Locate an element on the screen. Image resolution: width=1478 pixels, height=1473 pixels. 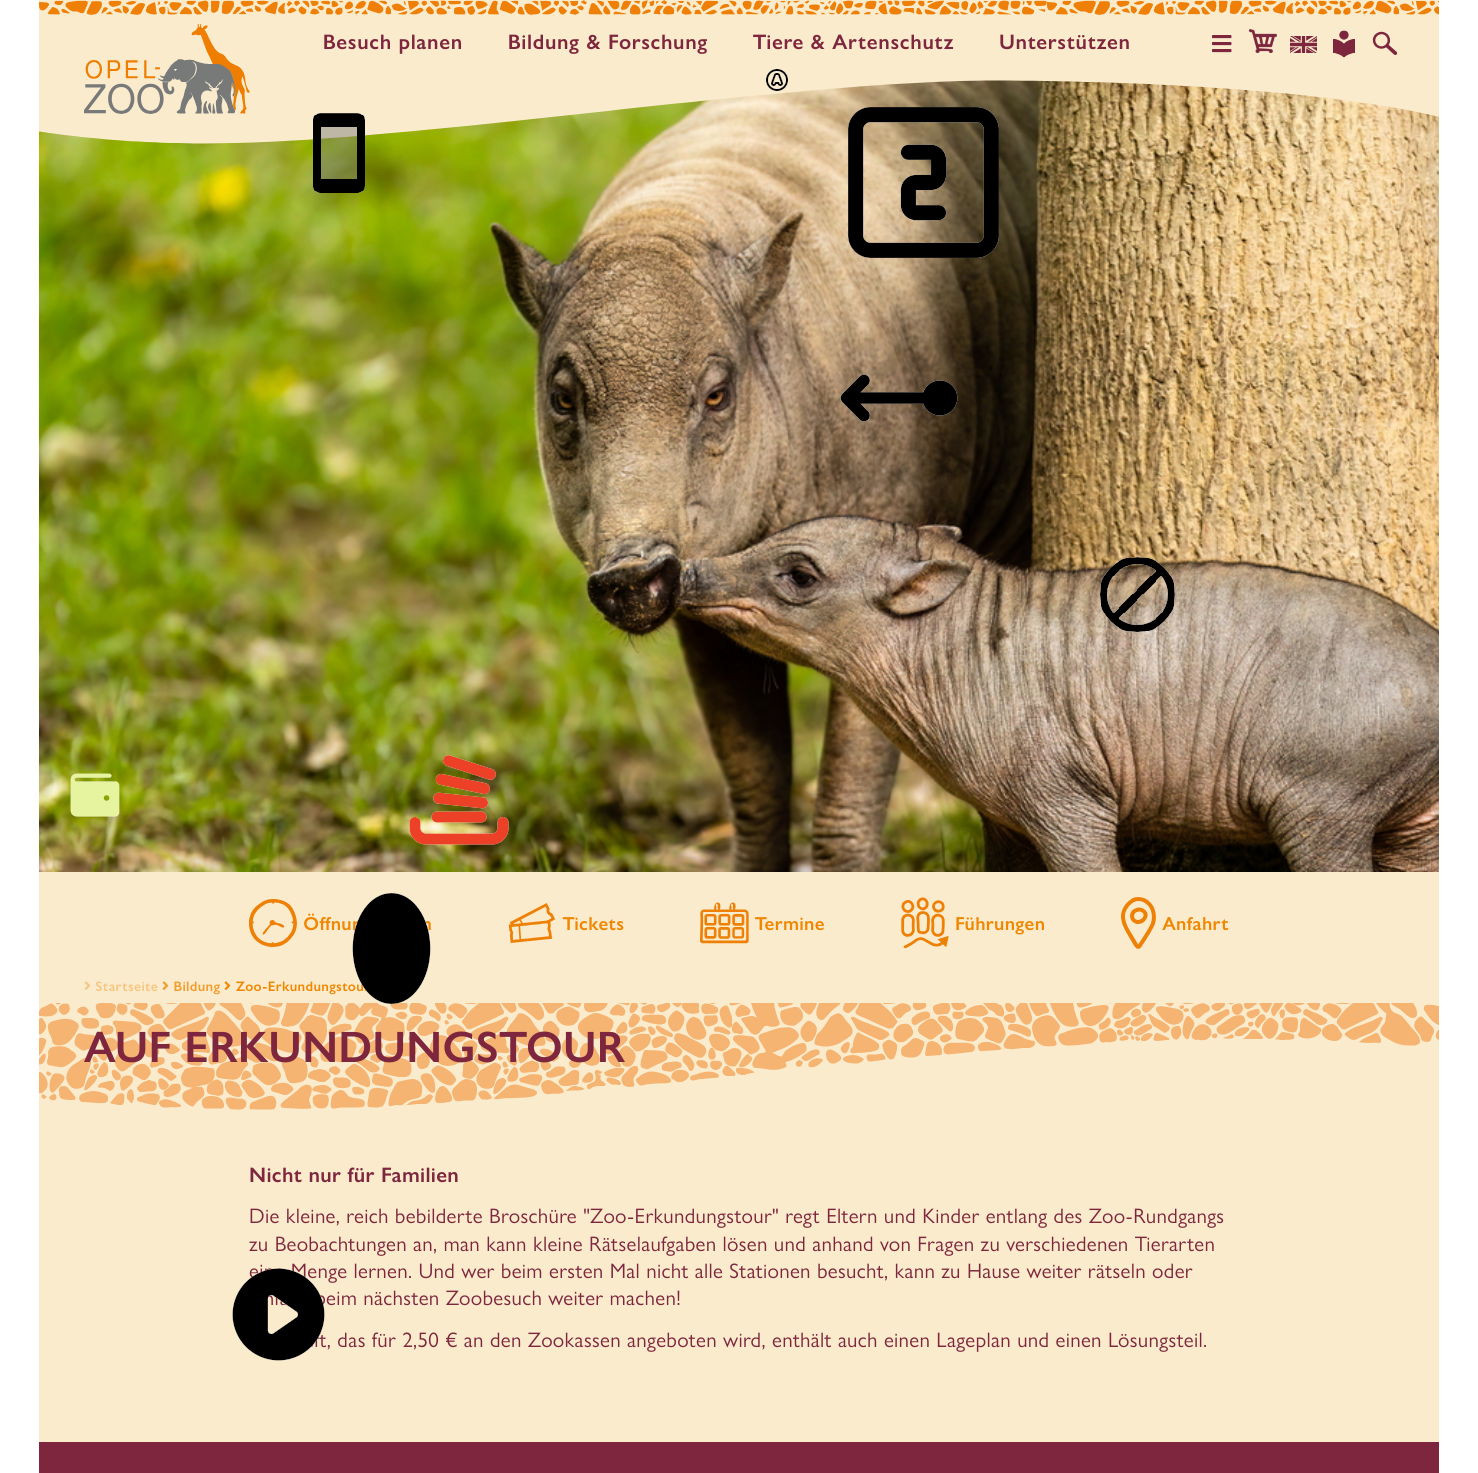
play media or video content is located at coordinates (278, 1314).